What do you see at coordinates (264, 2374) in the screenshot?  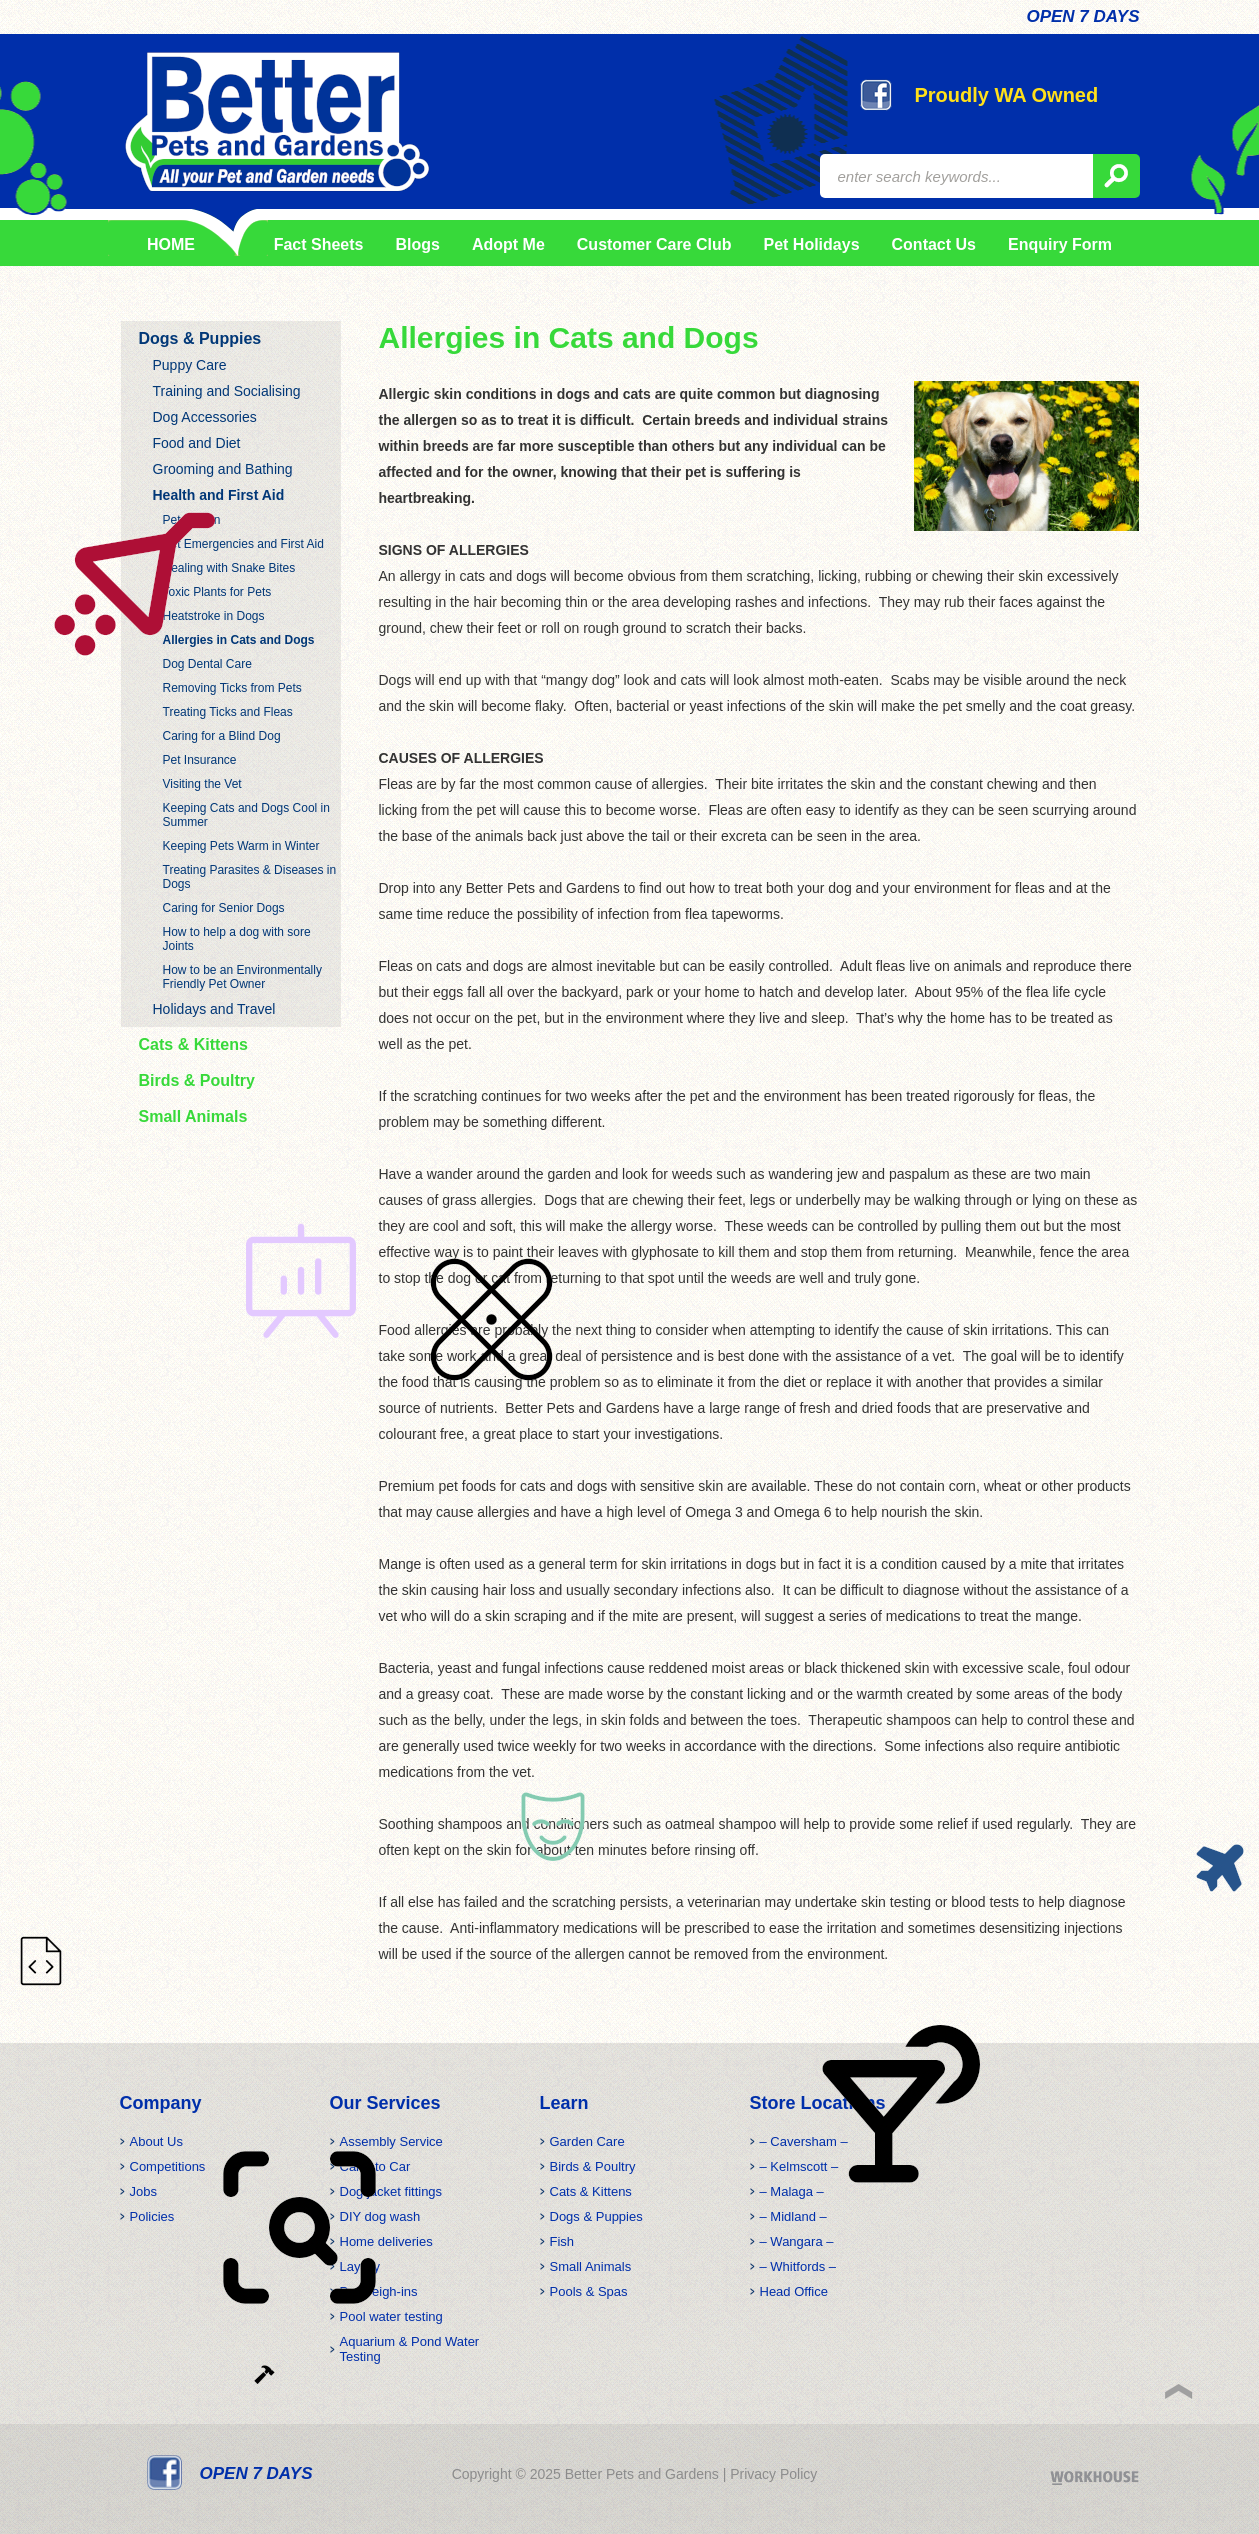 I see `access tools or settings` at bounding box center [264, 2374].